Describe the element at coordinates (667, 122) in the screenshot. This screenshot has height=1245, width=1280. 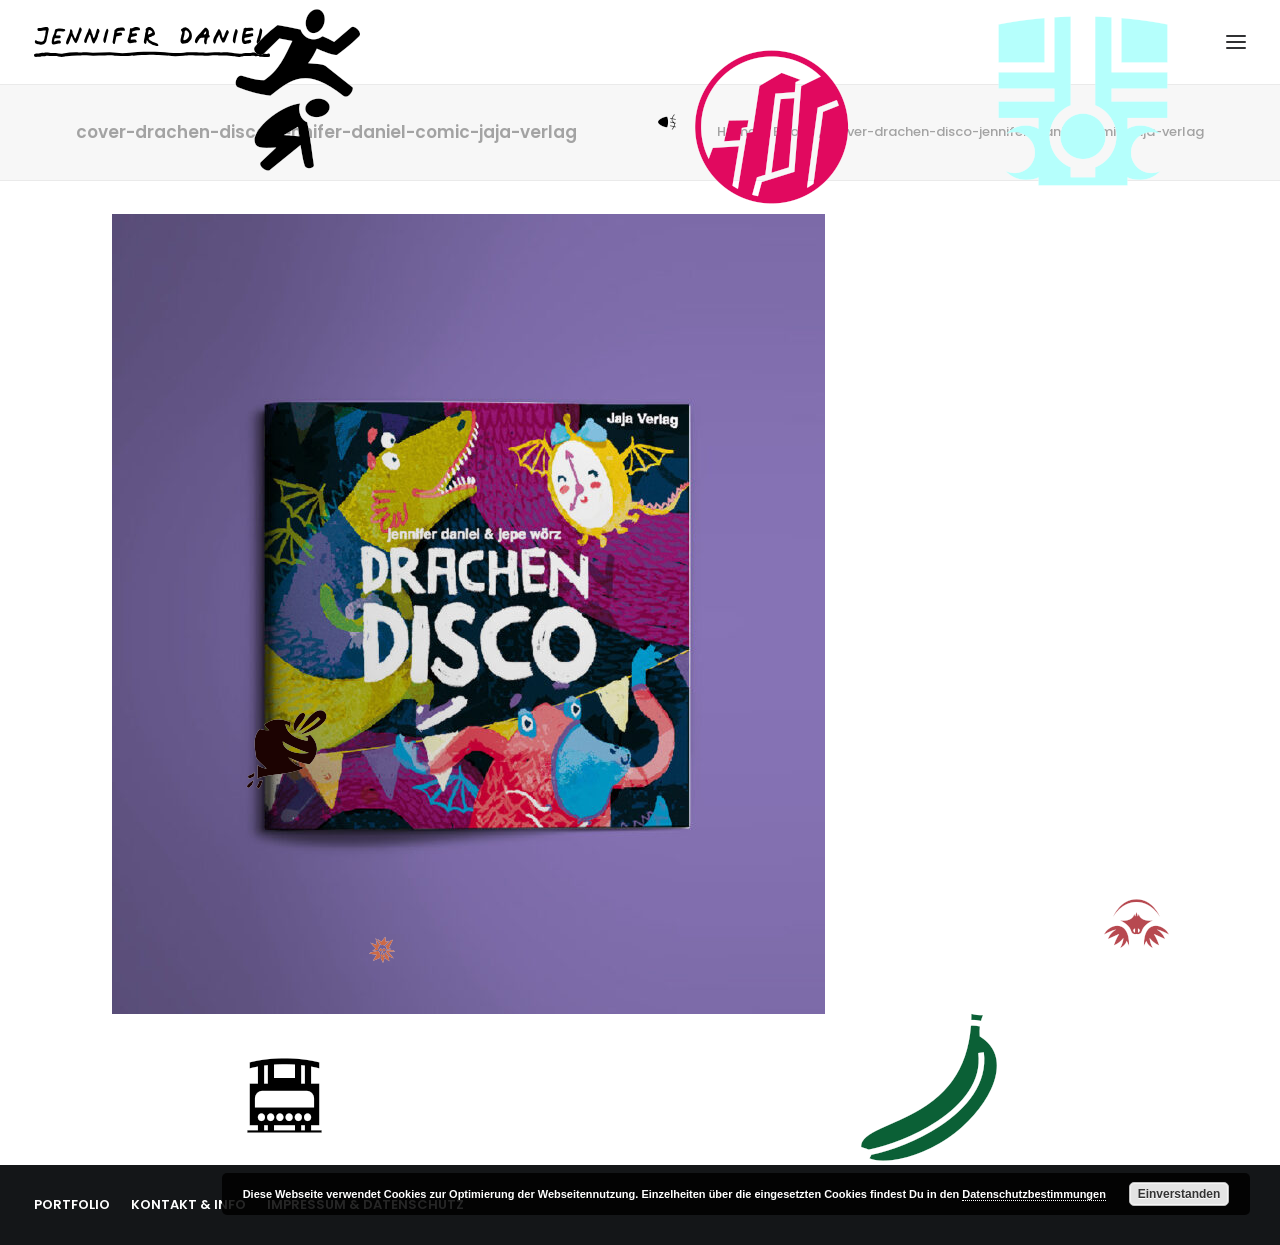
I see `toggle fog lights on or off` at that location.